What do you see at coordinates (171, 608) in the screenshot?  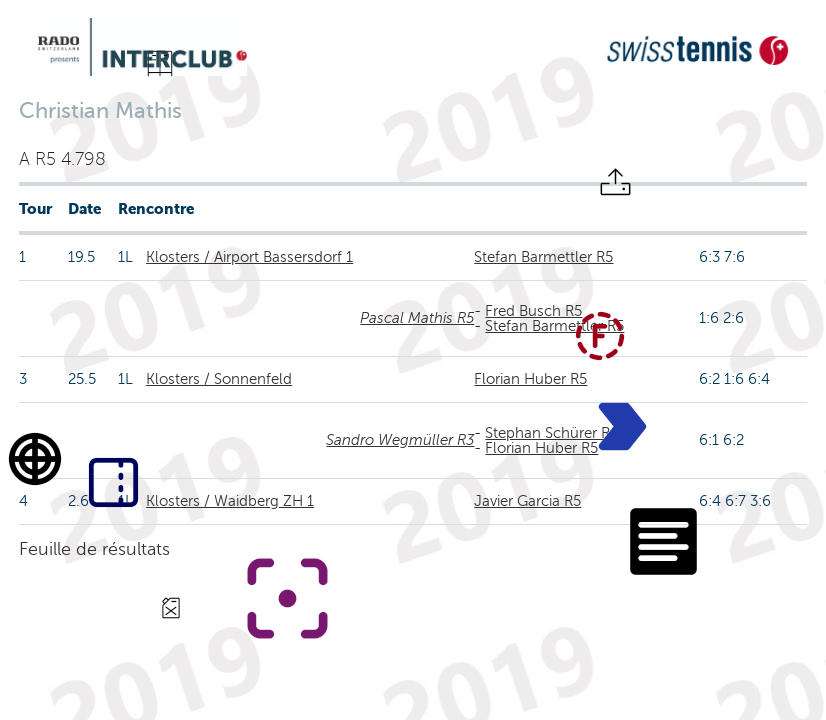 I see `fuel or gas station indicator` at bounding box center [171, 608].